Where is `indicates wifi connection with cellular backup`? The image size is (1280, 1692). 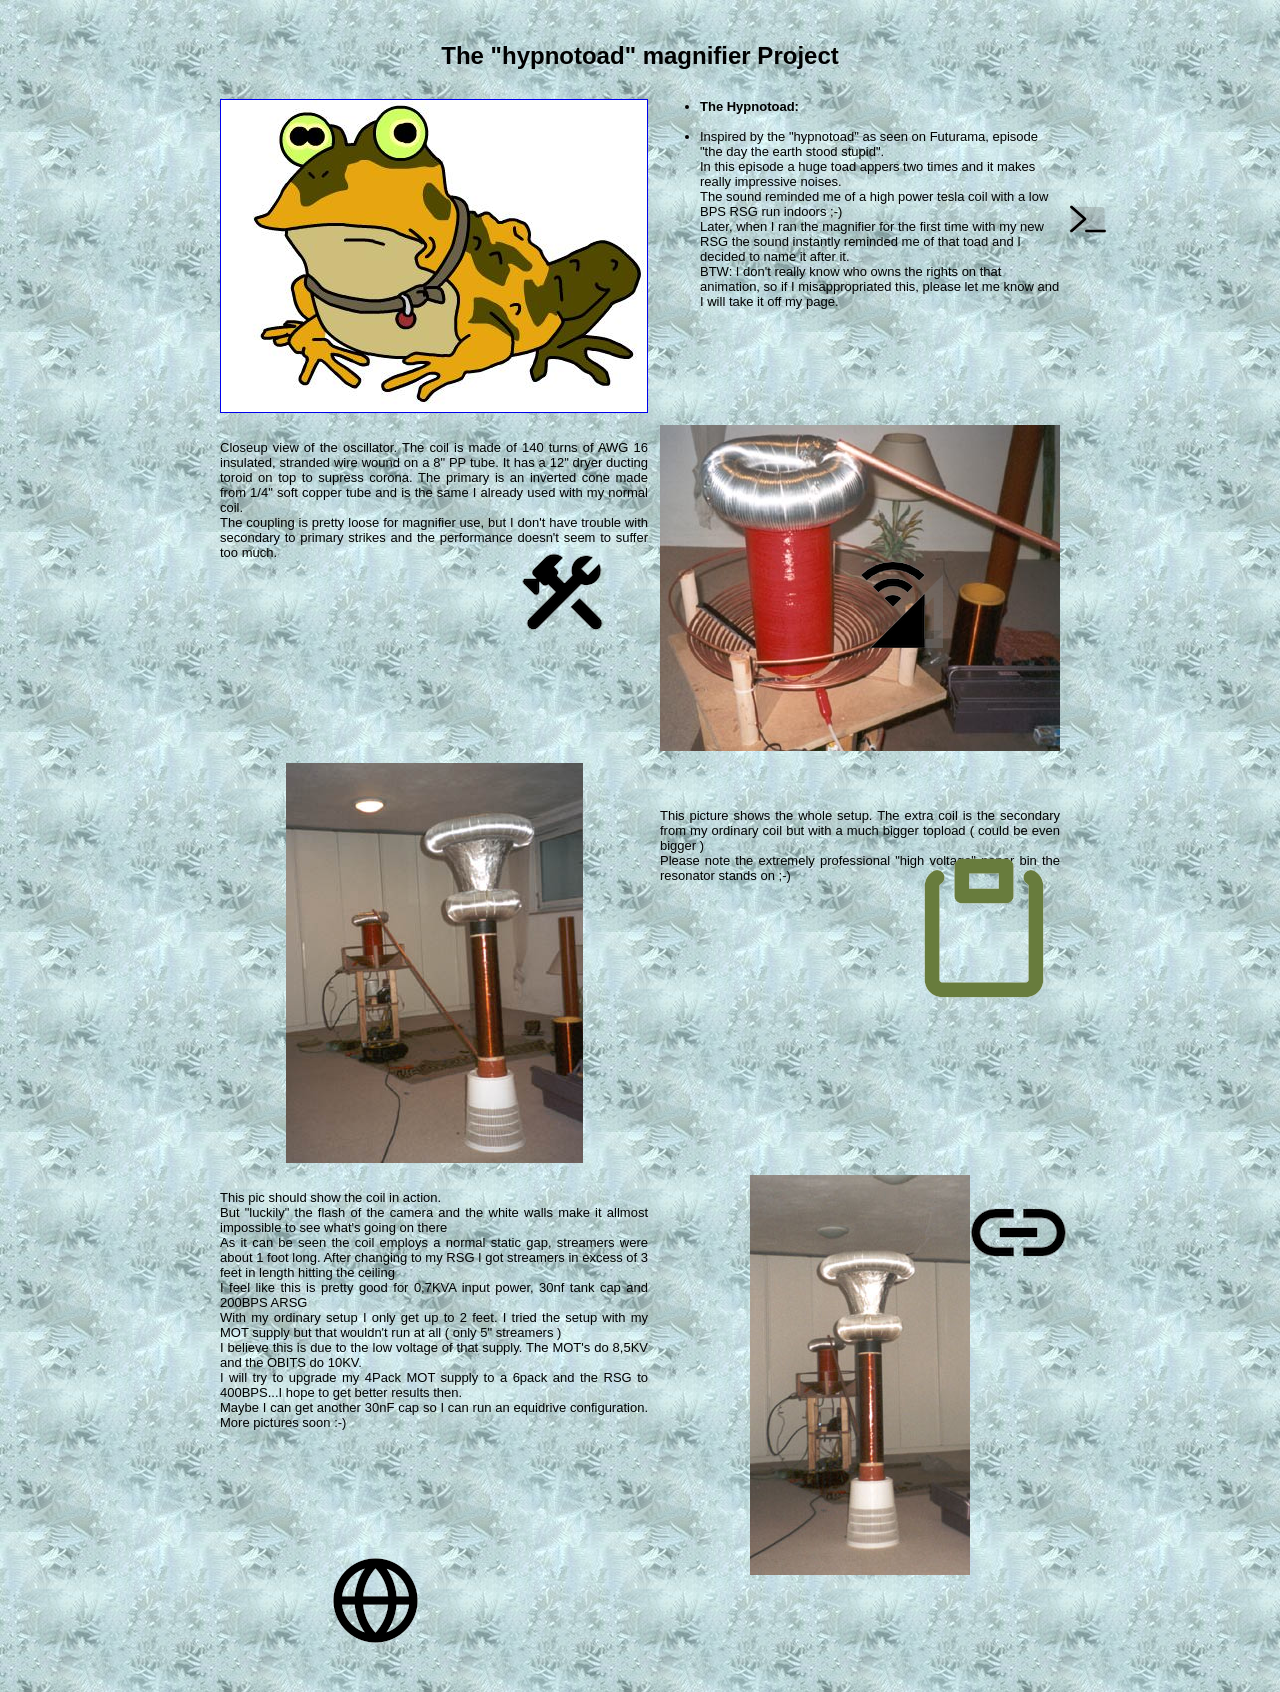 indicates wifi connection with cellular backup is located at coordinates (897, 602).